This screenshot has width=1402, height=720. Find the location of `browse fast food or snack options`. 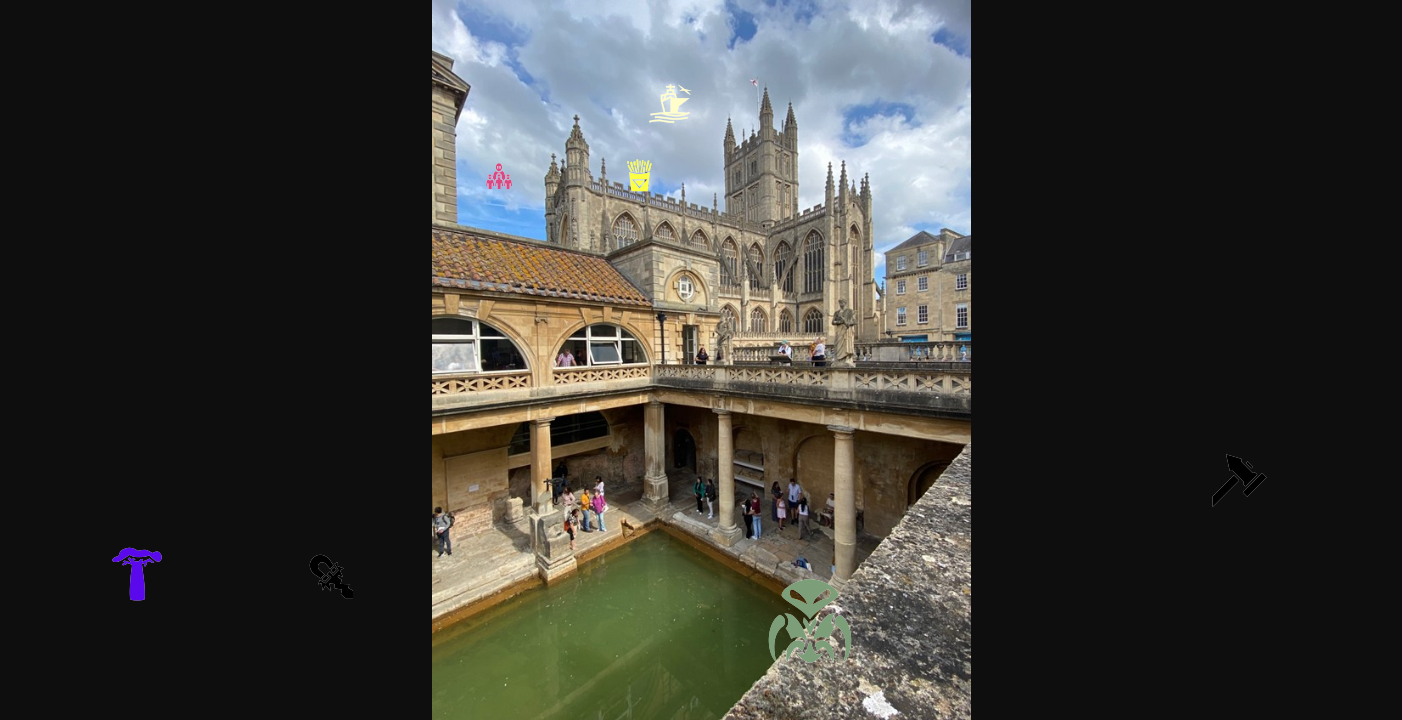

browse fast food or snack options is located at coordinates (639, 175).